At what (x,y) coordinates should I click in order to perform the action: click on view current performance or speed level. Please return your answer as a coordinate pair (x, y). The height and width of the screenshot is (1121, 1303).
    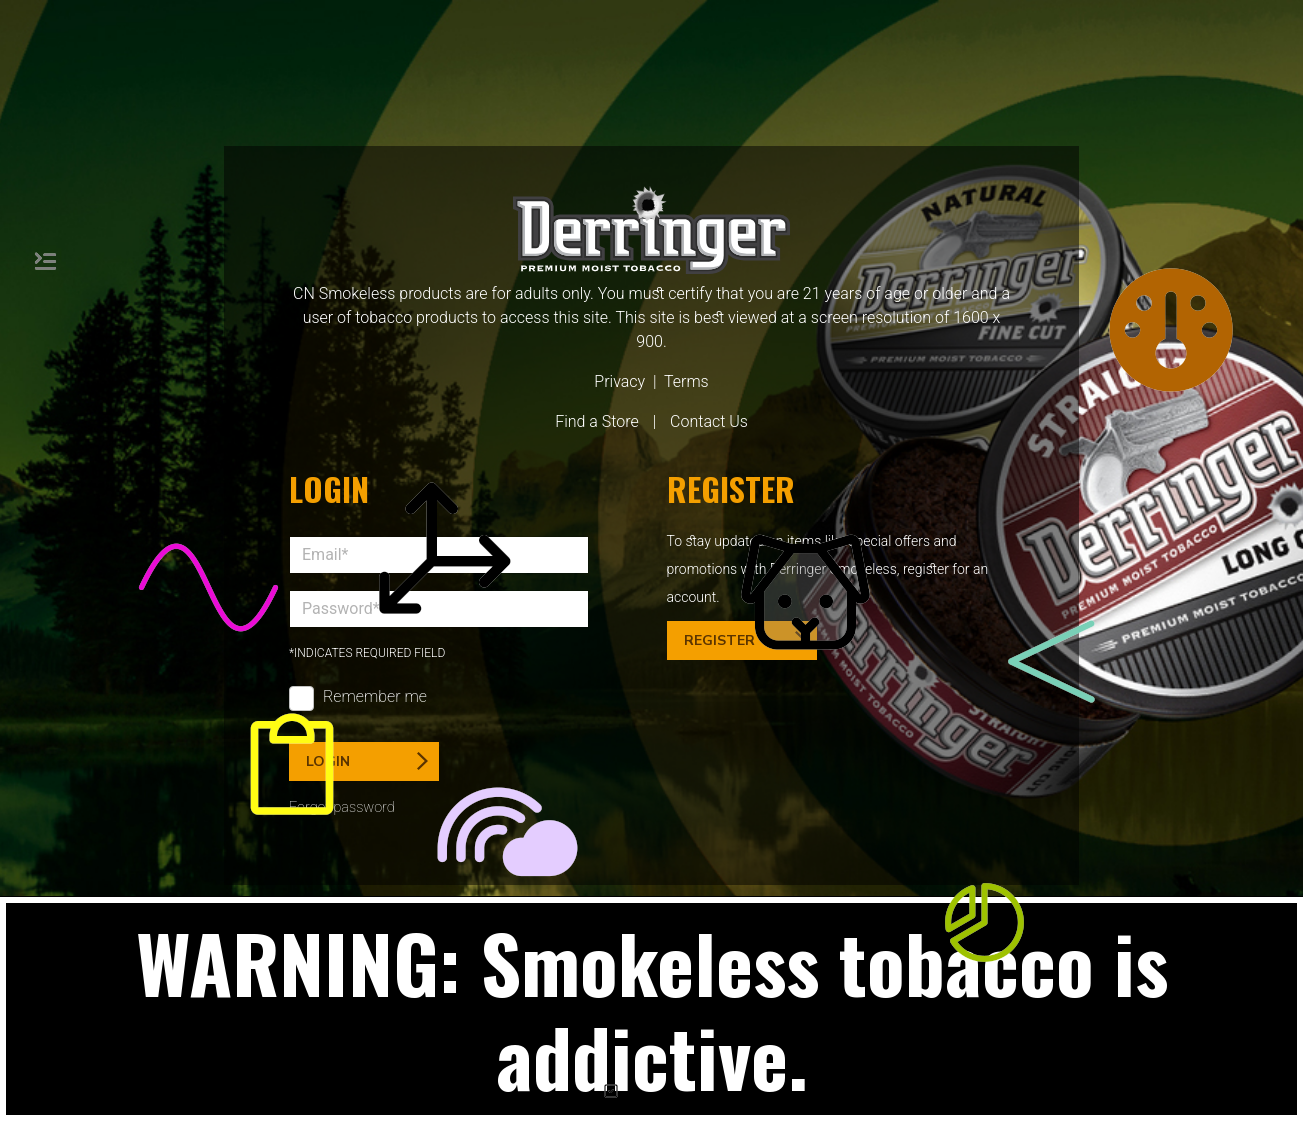
    Looking at the image, I should click on (1171, 330).